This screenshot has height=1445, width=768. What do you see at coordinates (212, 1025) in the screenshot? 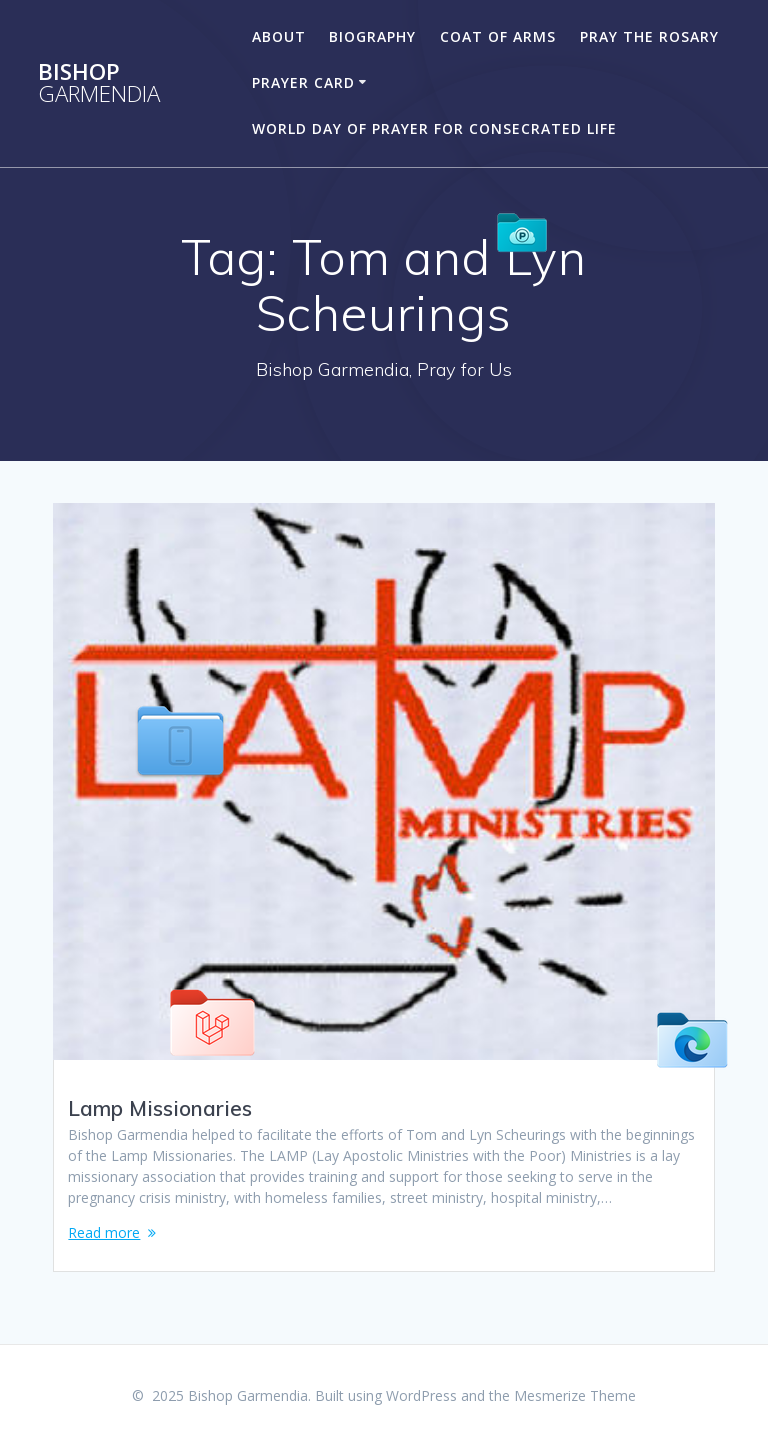
I see `laravel project folder` at bounding box center [212, 1025].